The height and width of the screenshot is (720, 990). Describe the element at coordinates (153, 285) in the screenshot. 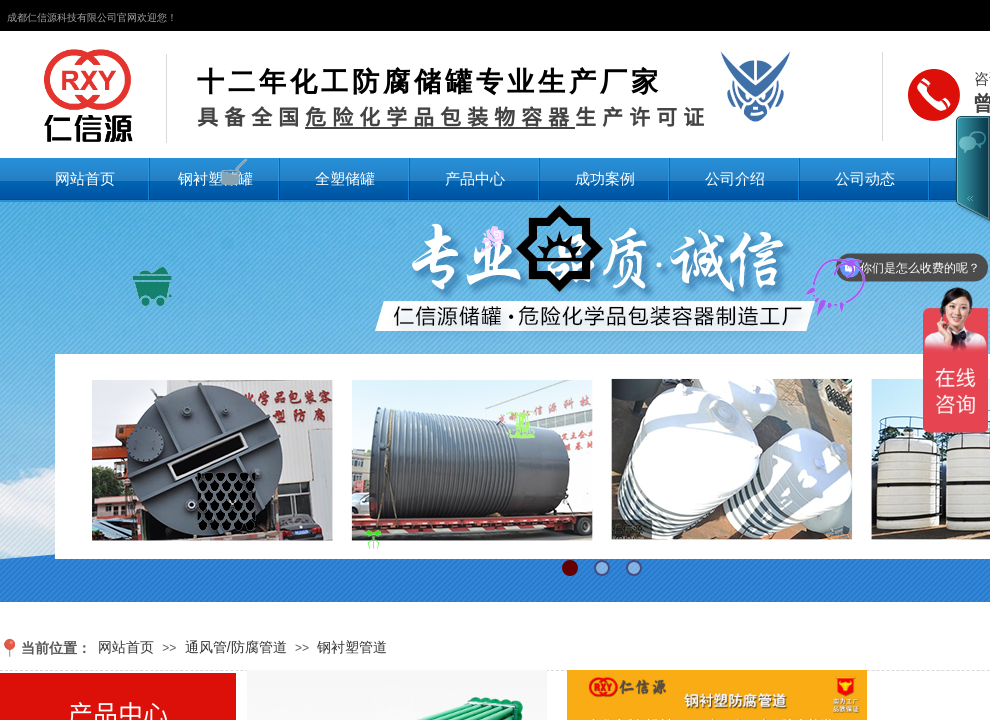

I see `access mining or resource collection game feature` at that location.